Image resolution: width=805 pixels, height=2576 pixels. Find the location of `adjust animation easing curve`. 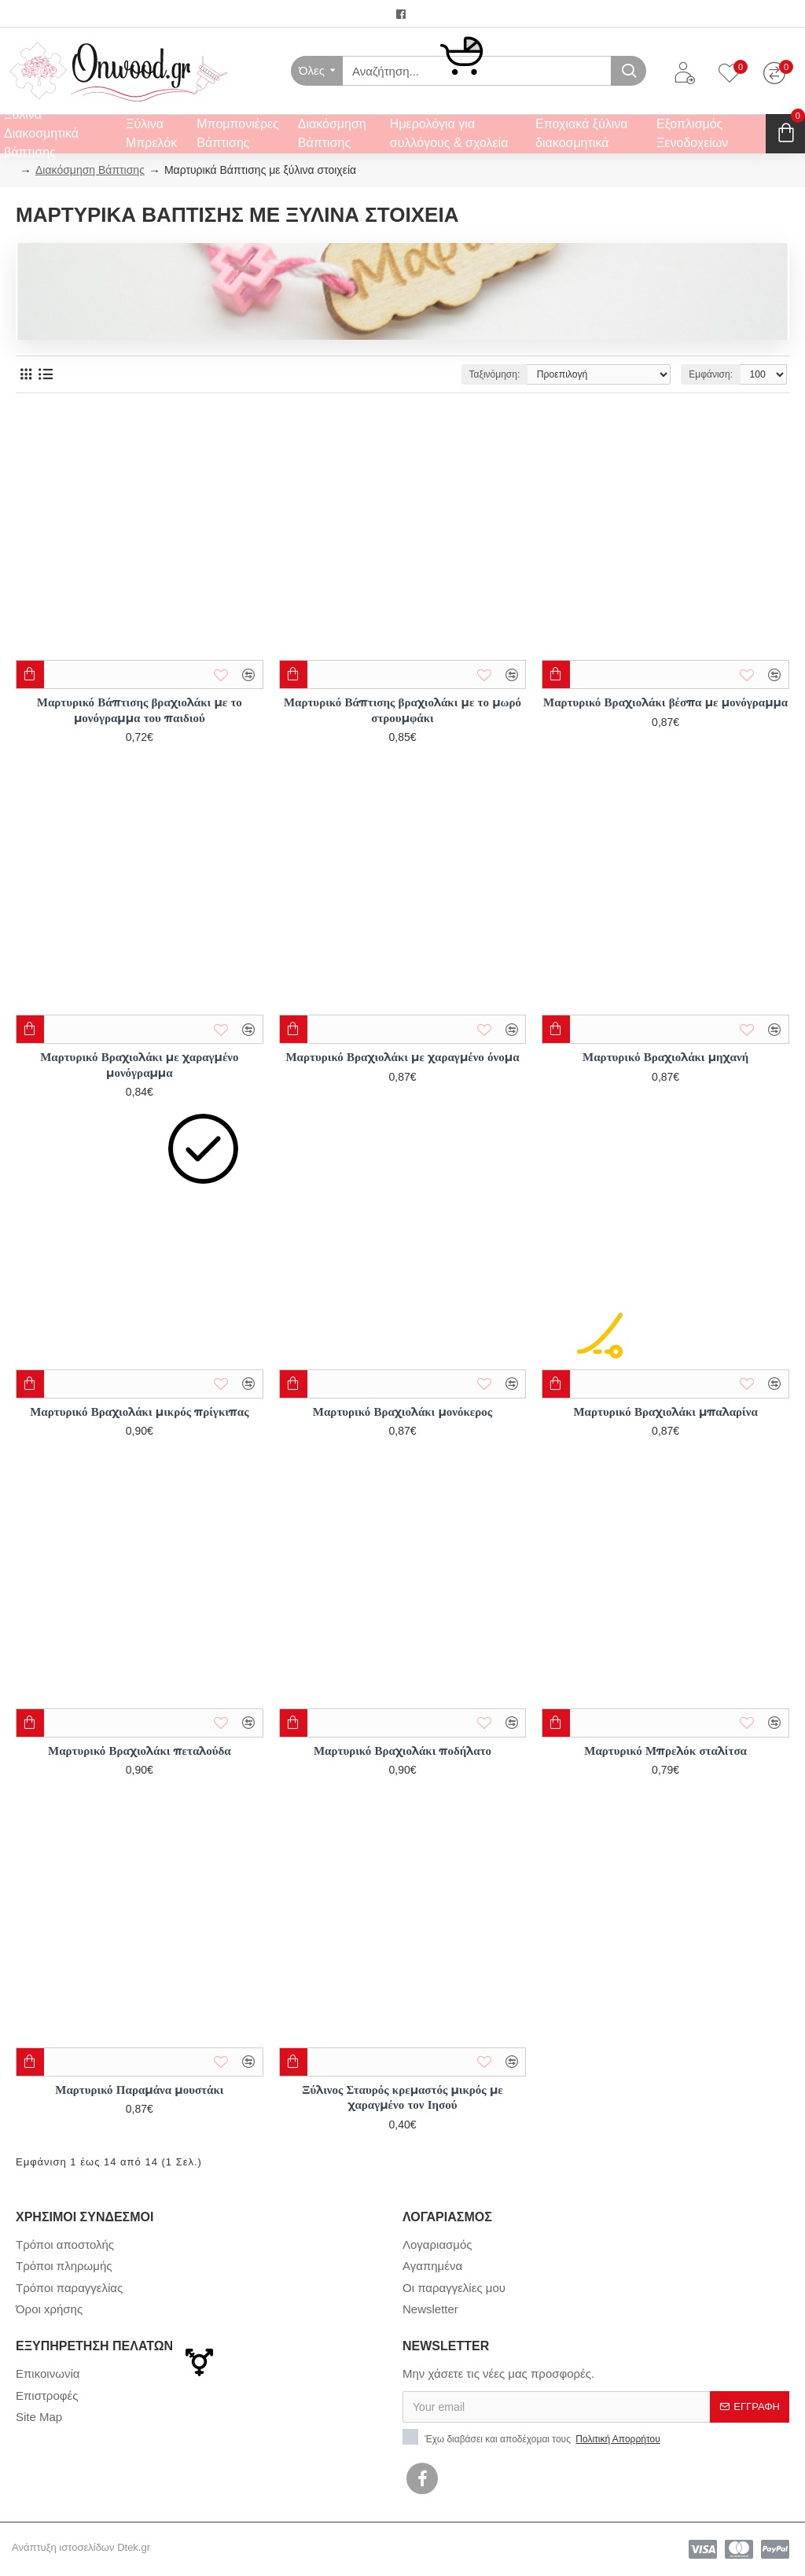

adjust animation easing curve is located at coordinates (600, 1336).